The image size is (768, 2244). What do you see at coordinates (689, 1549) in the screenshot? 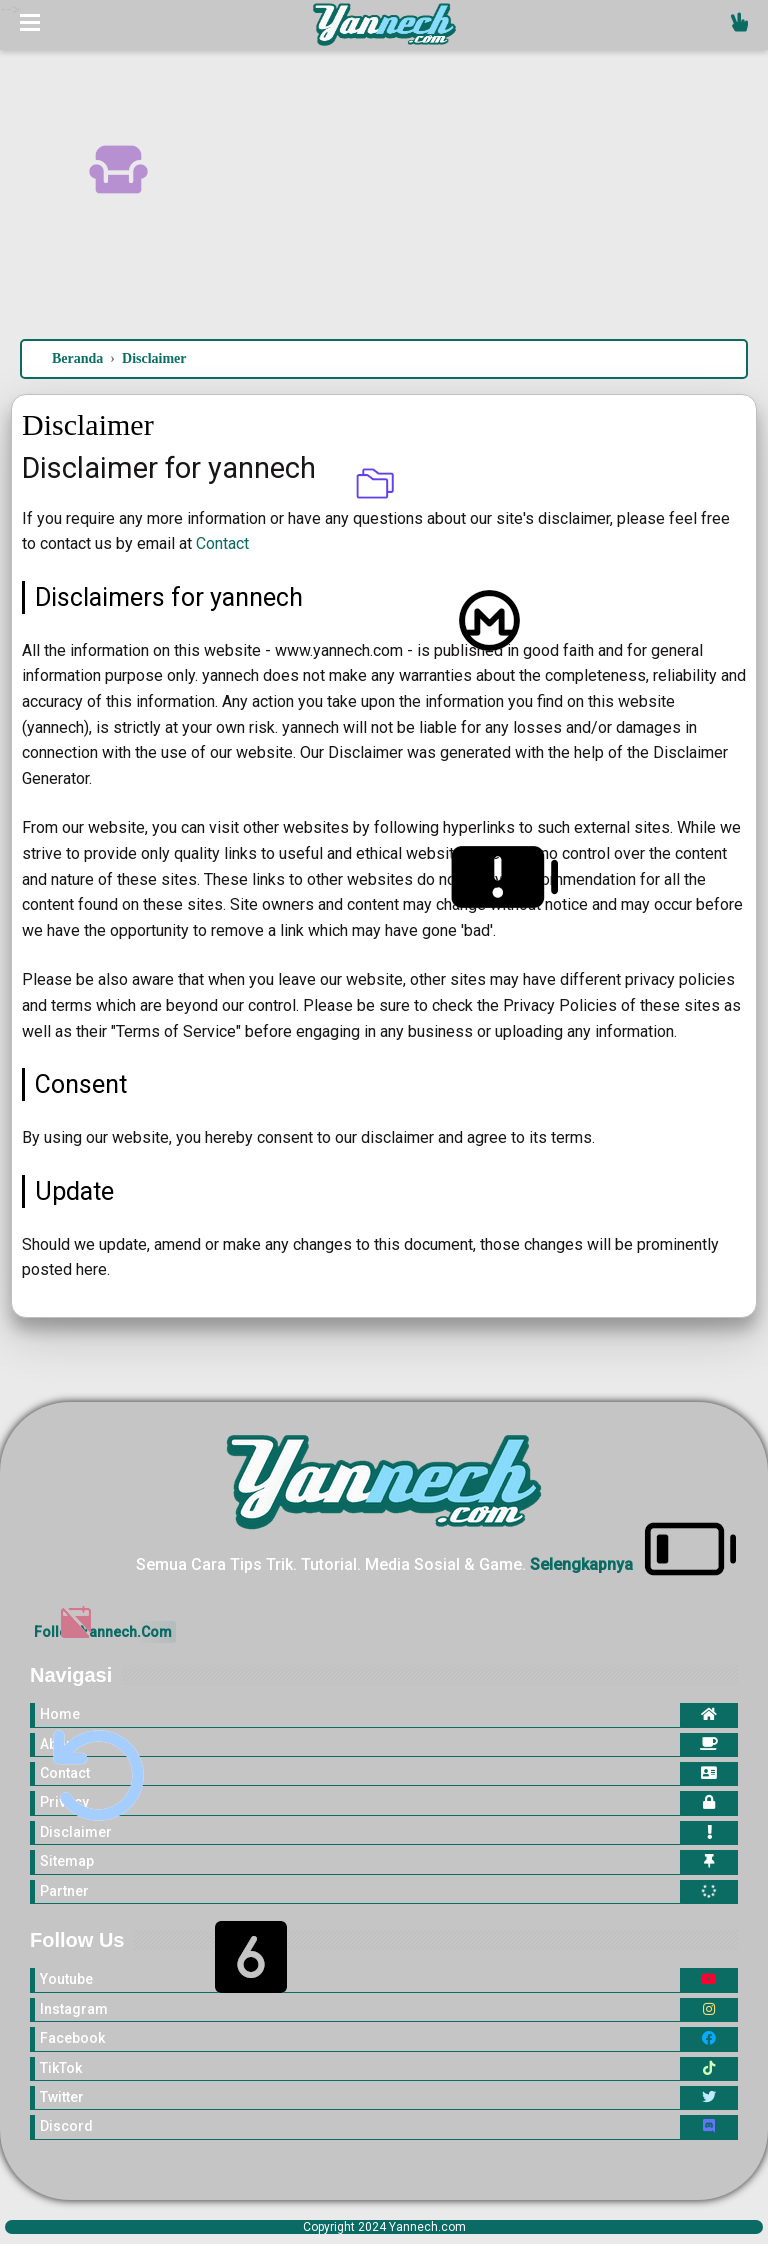
I see `indicates low battery status` at bounding box center [689, 1549].